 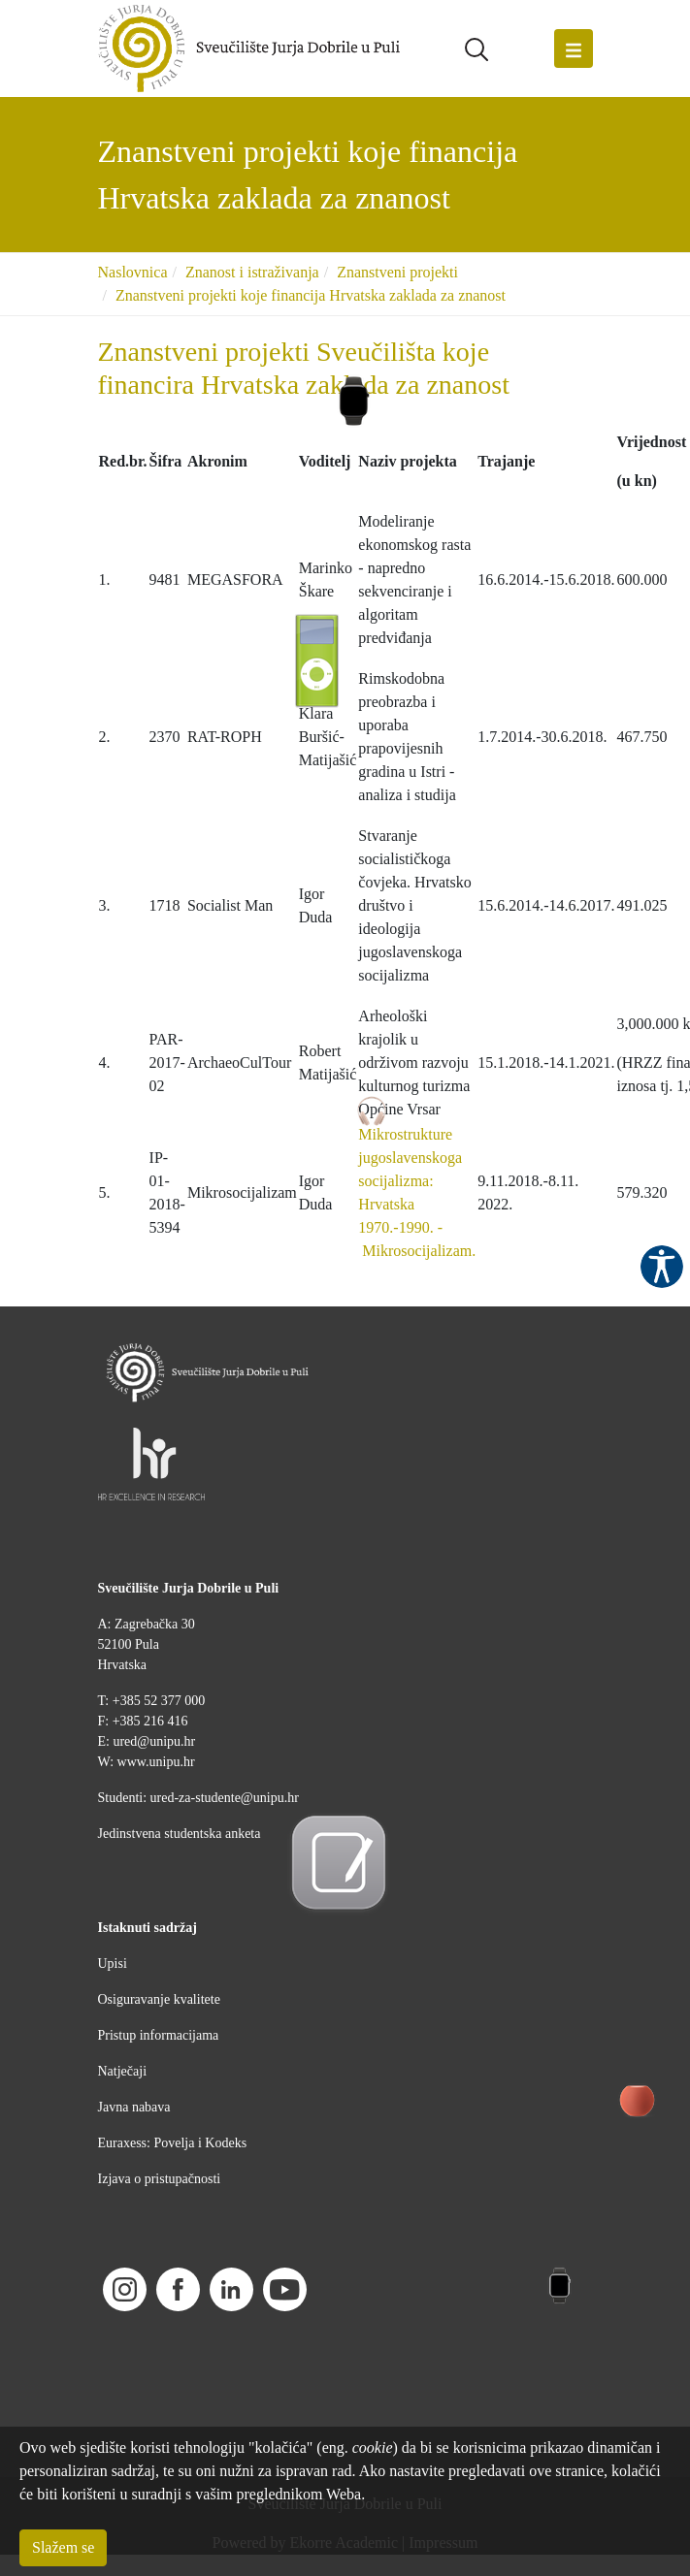 I want to click on iPod nano device in green color, so click(x=316, y=660).